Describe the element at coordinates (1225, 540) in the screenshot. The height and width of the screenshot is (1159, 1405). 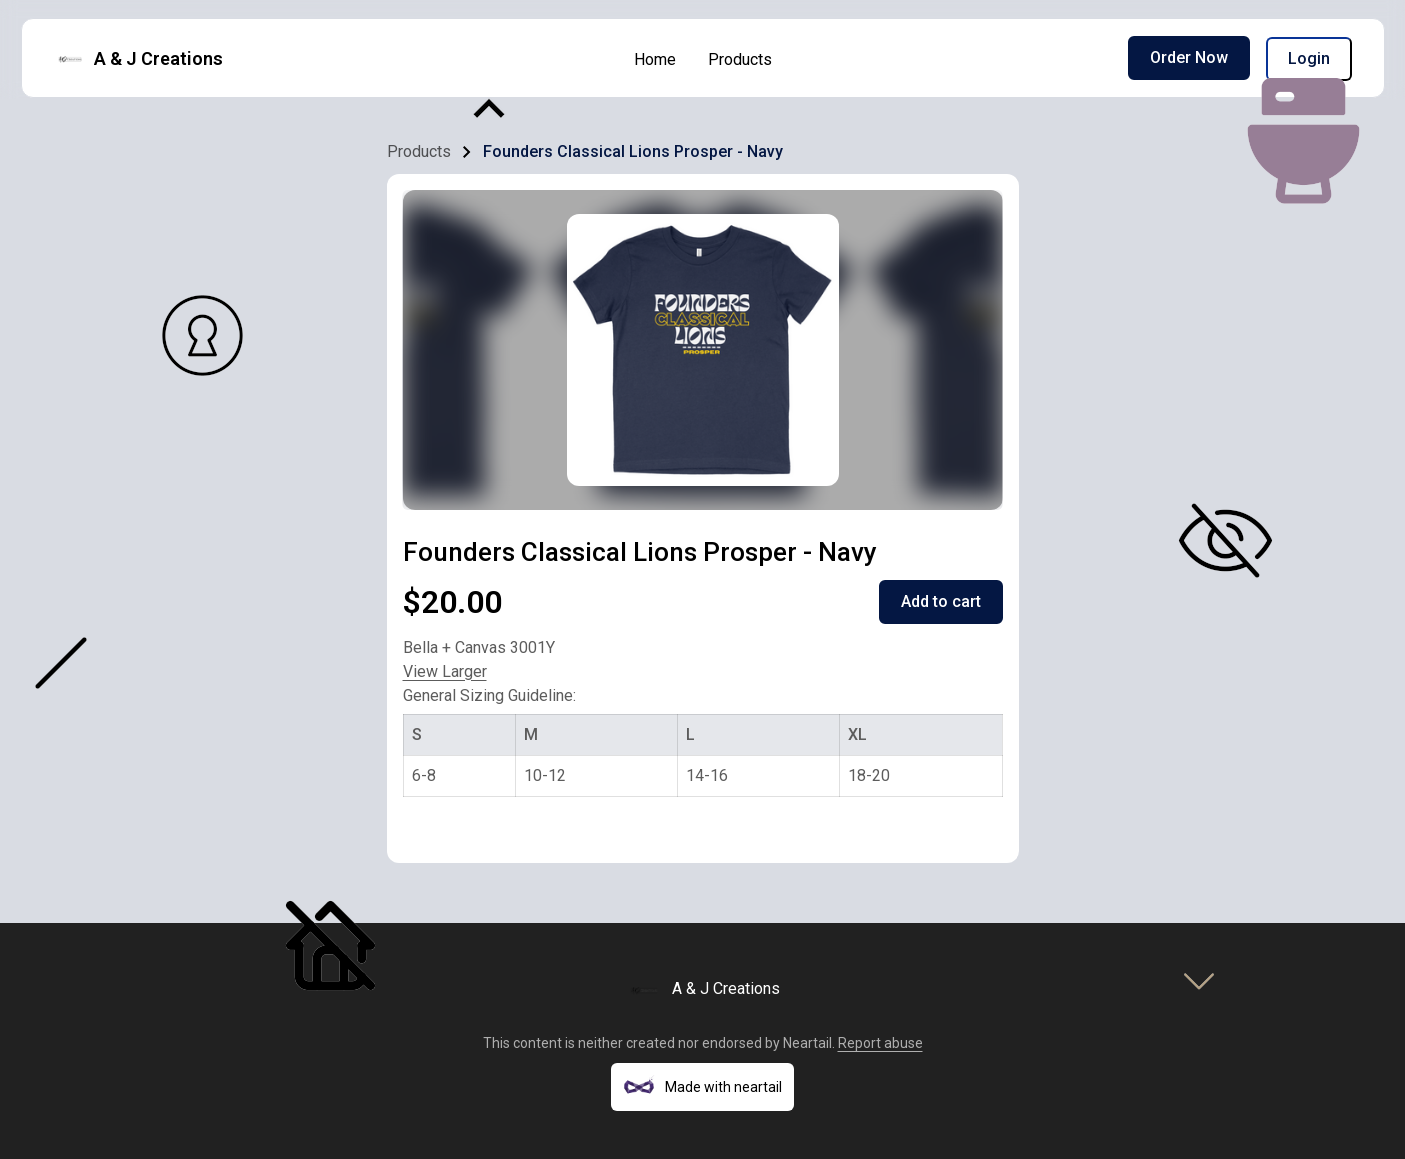
I see `hide password or sensitive content` at that location.